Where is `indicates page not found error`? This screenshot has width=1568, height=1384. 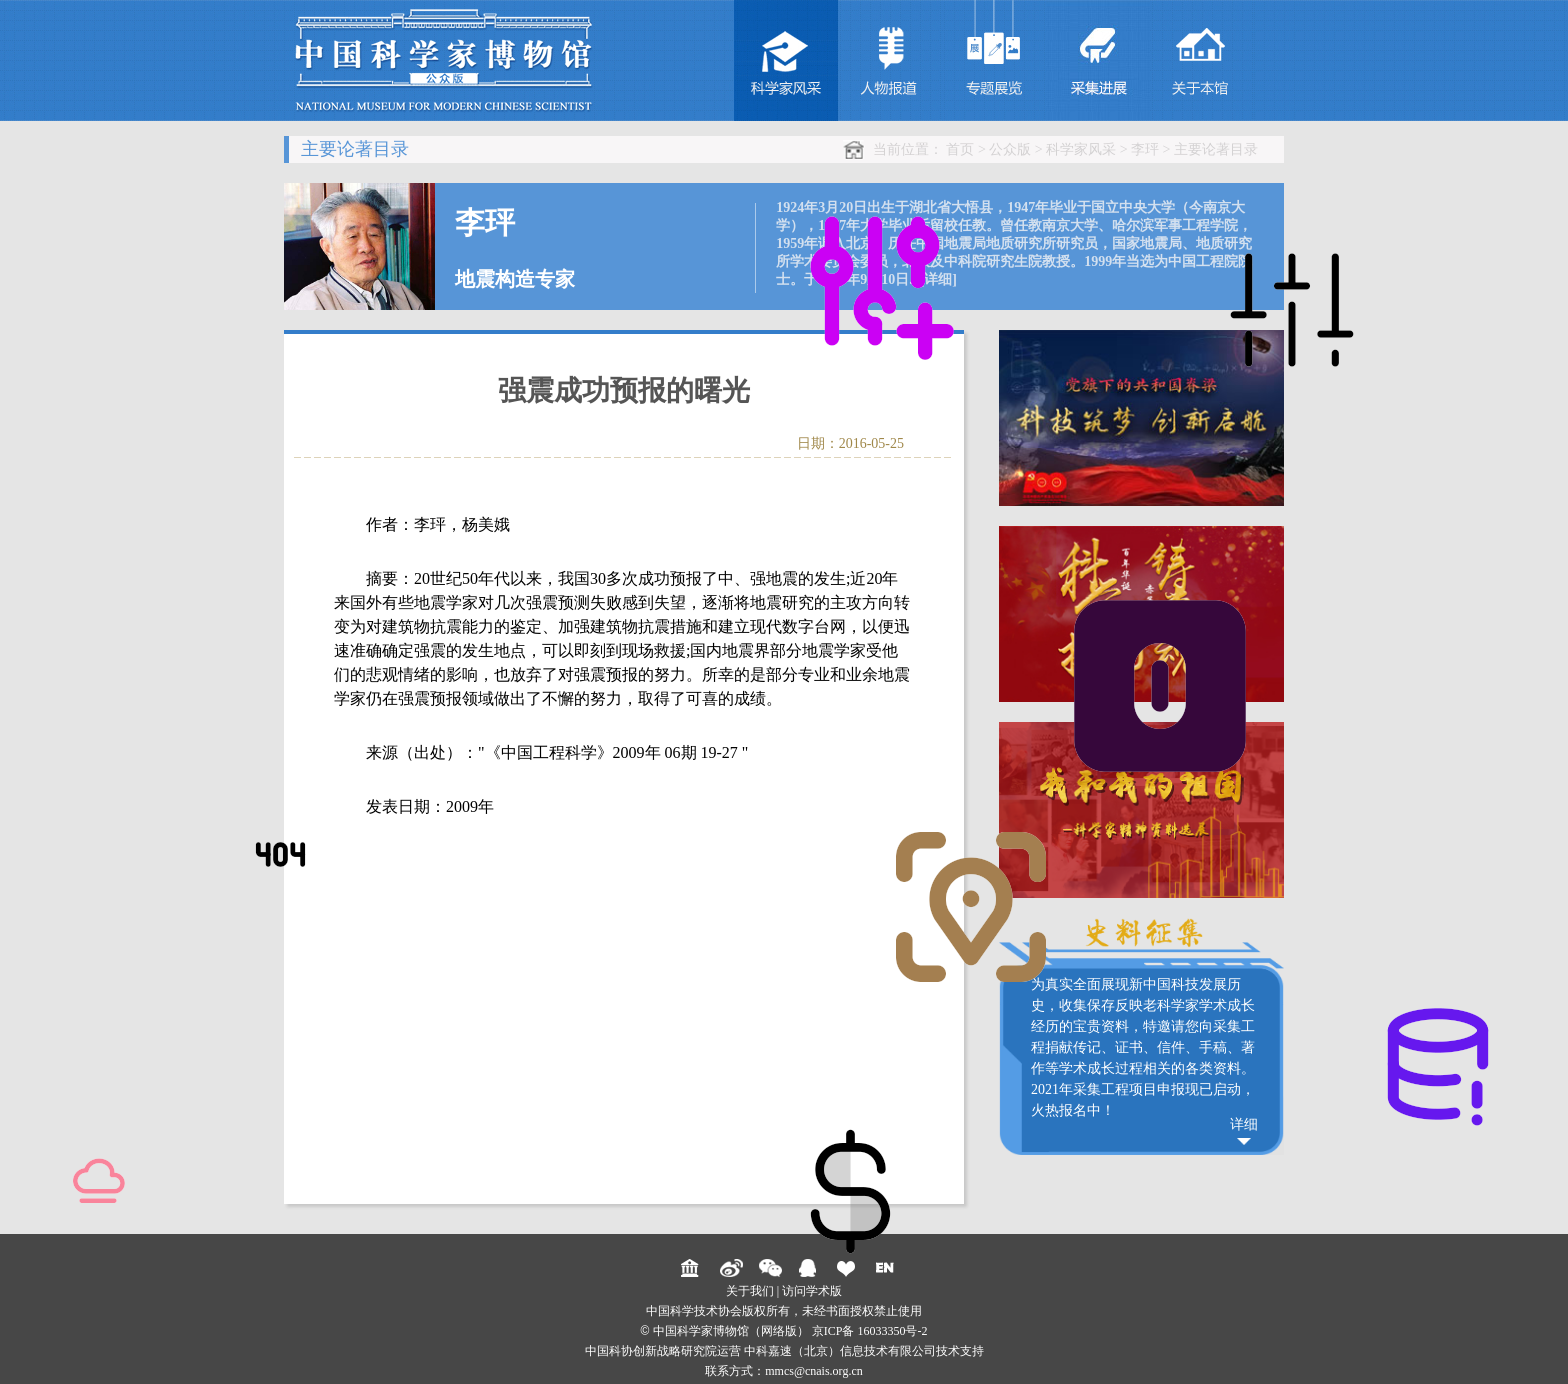 indicates page not found error is located at coordinates (280, 854).